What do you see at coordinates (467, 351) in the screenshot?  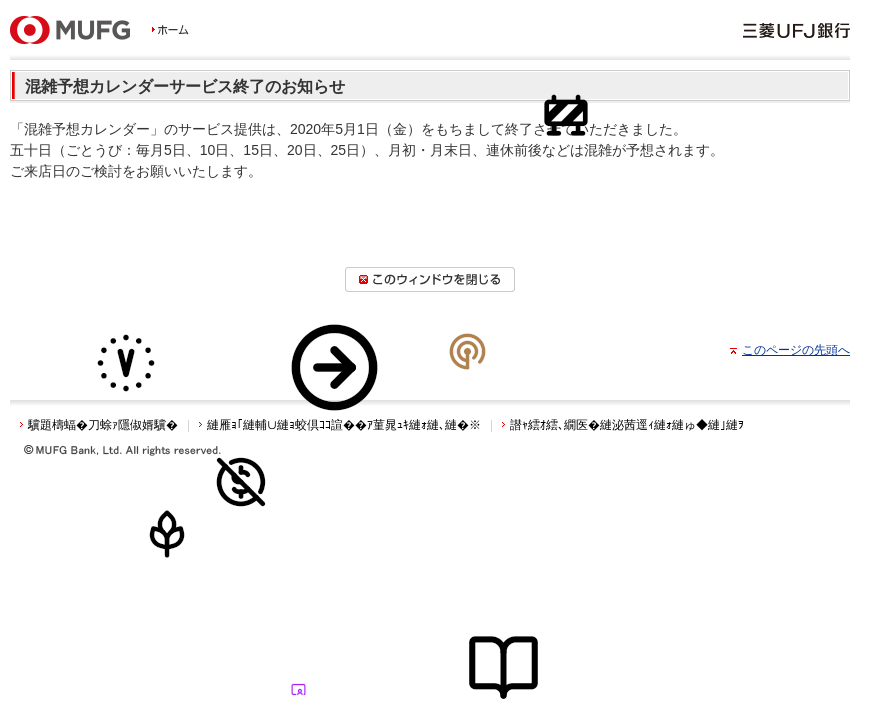 I see `access radar or scanning functionality` at bounding box center [467, 351].